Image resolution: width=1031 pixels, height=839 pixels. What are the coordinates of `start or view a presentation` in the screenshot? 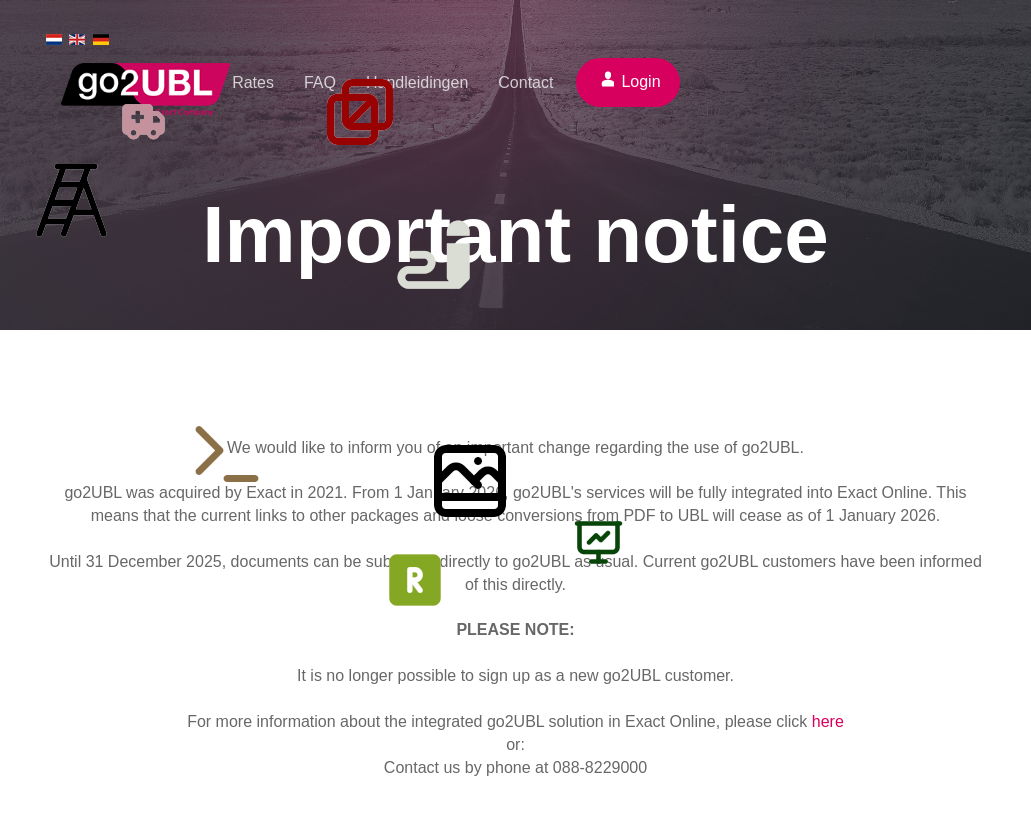 It's located at (598, 542).